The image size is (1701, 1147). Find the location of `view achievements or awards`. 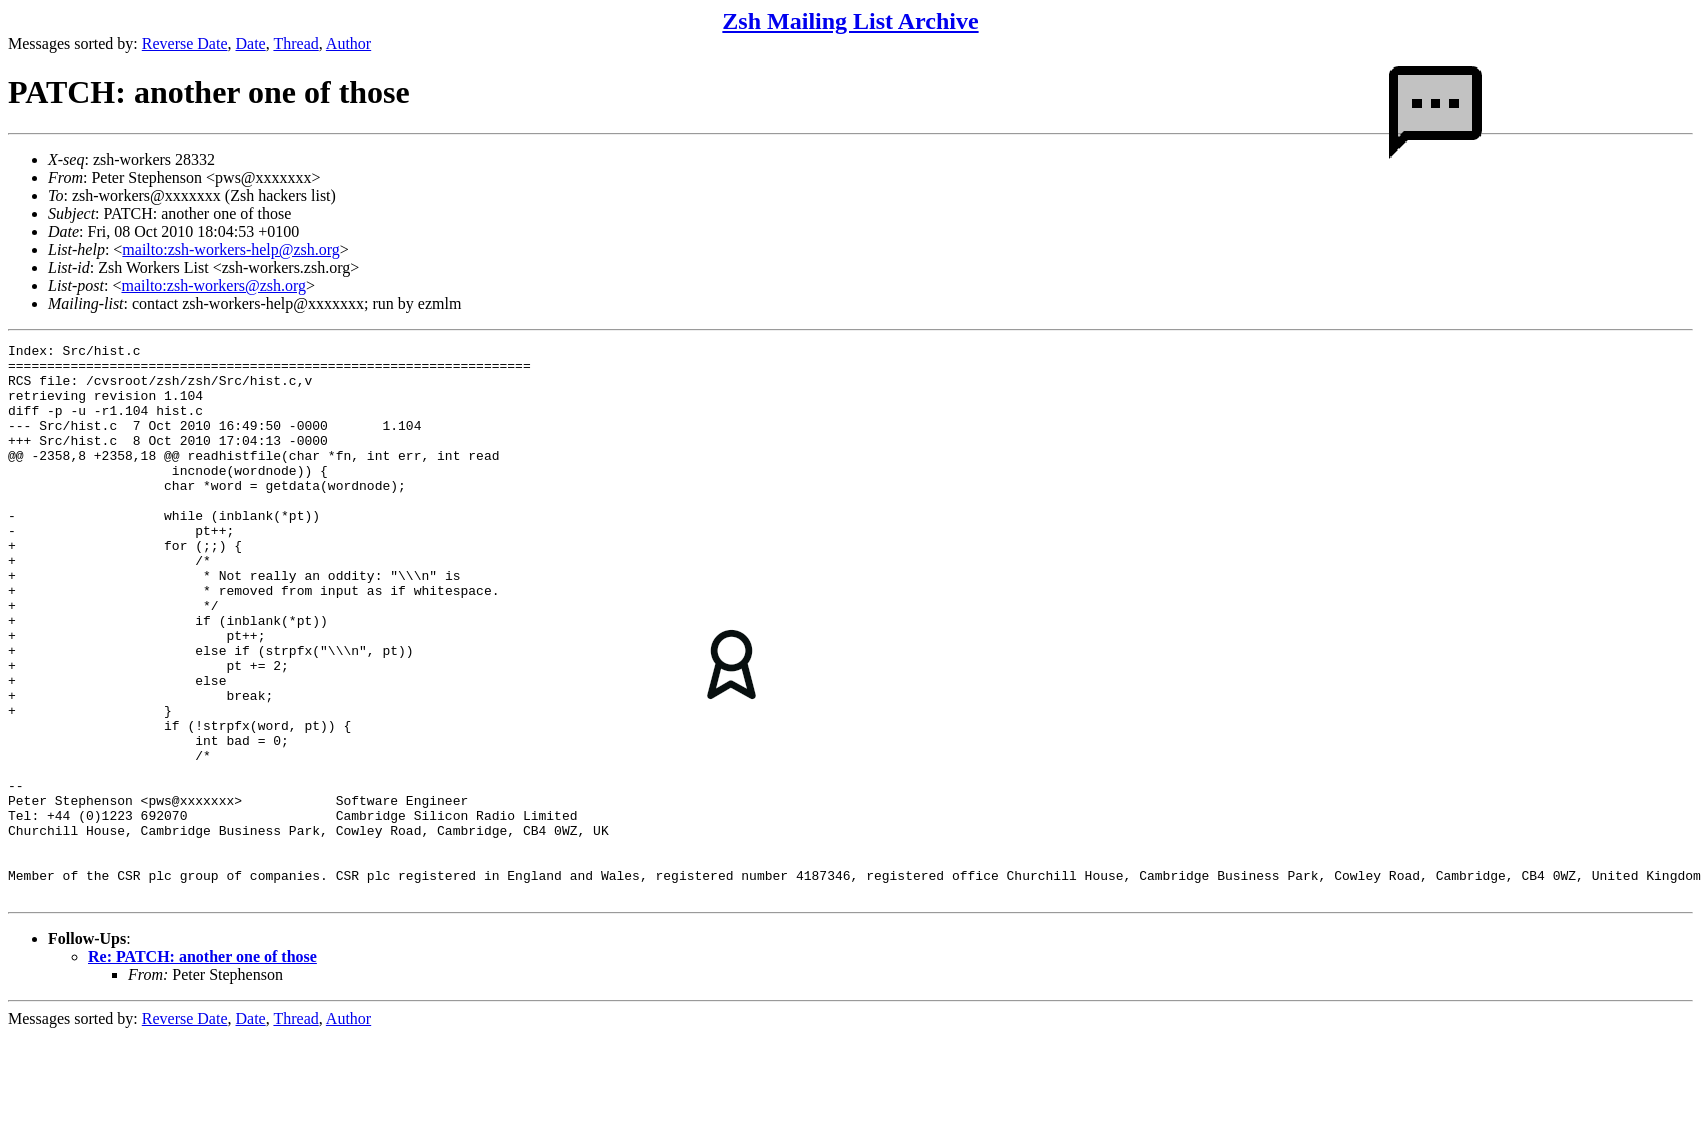

view achievements or awards is located at coordinates (731, 664).